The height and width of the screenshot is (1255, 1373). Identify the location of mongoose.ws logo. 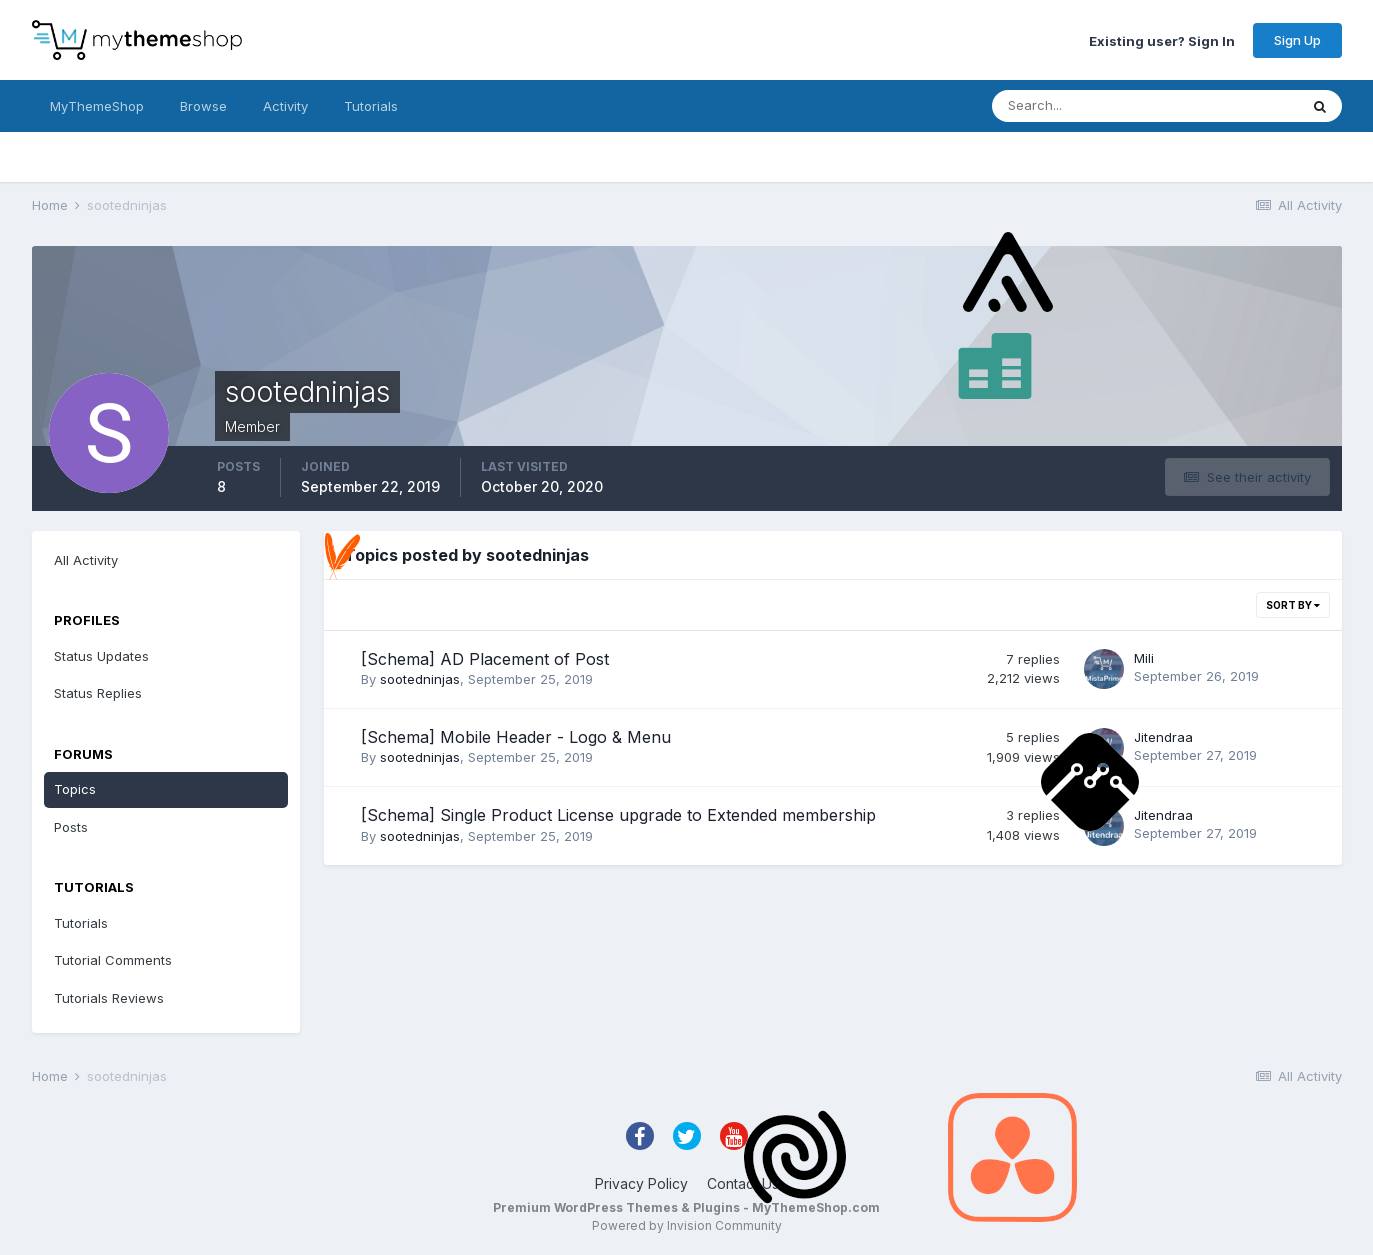
(1090, 782).